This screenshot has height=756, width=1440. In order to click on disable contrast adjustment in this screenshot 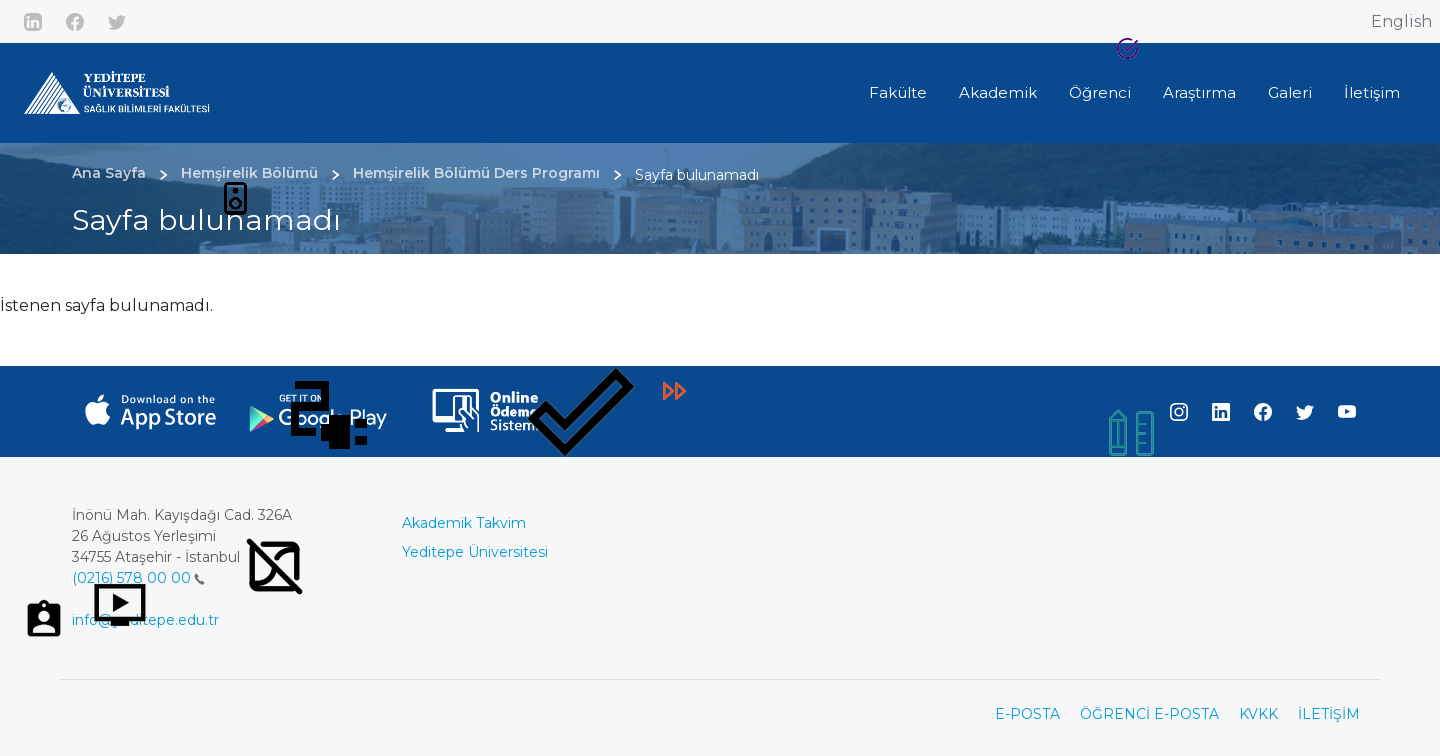, I will do `click(274, 566)`.